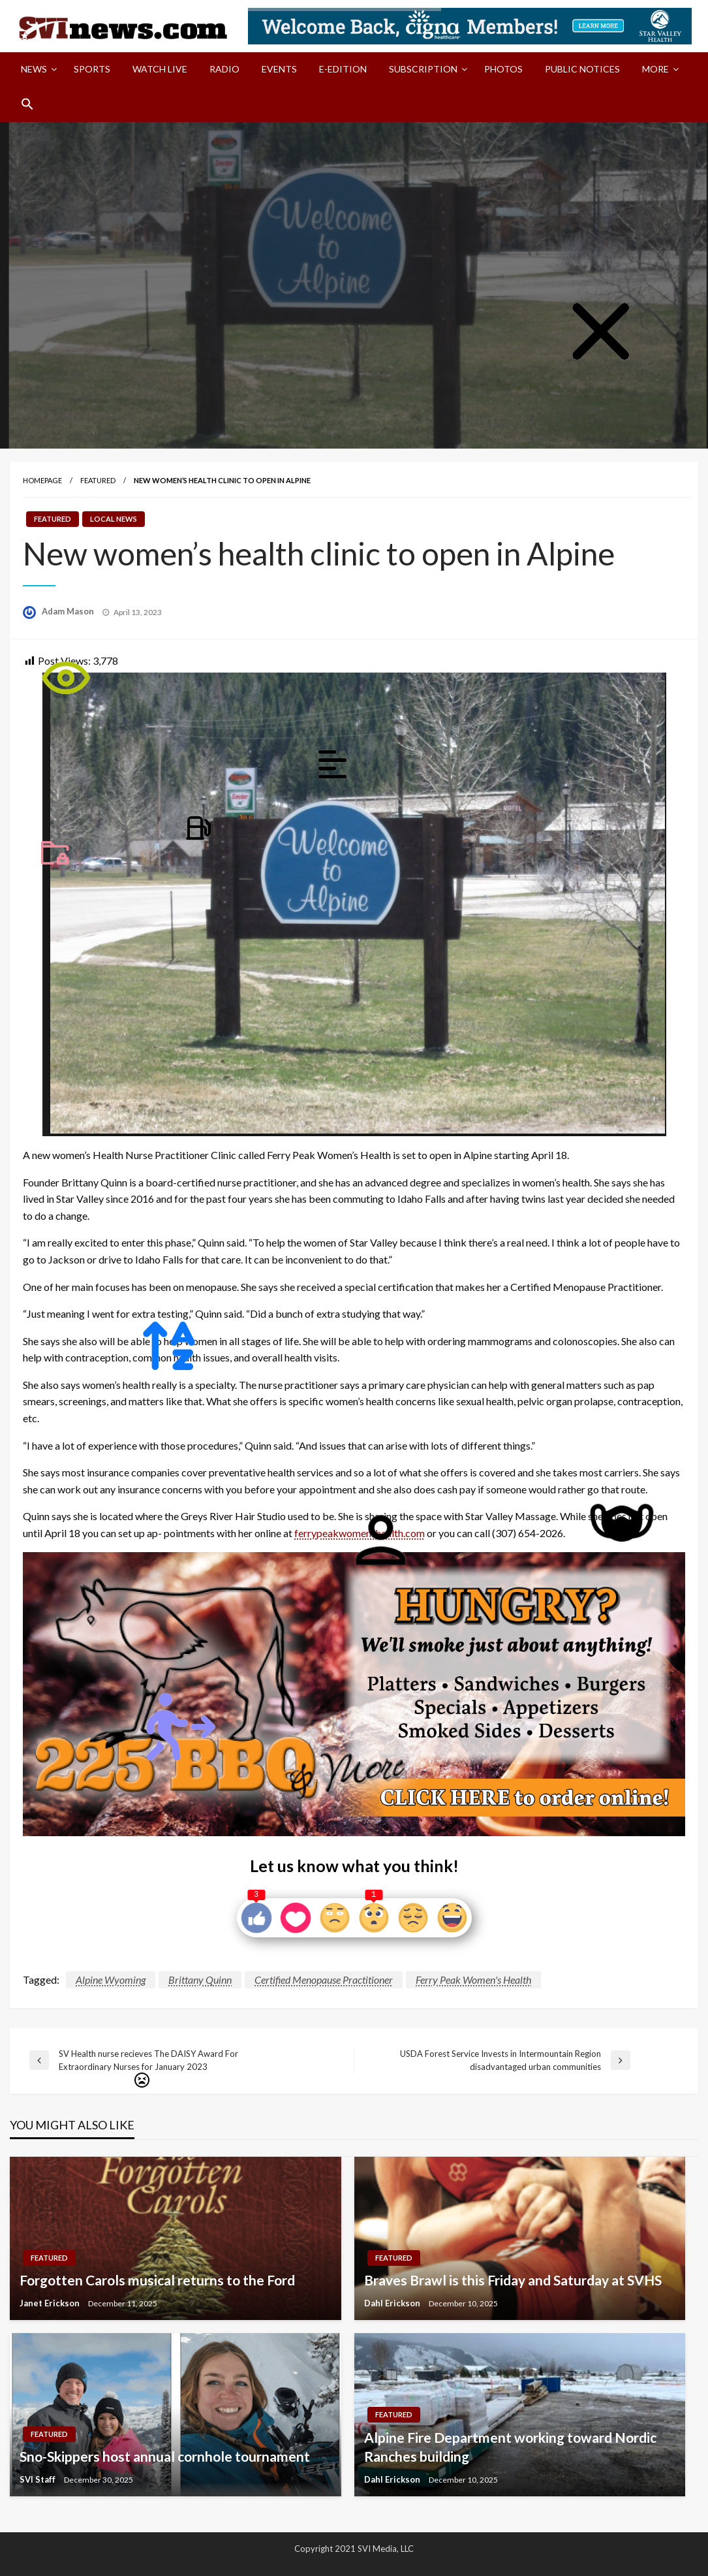 The width and height of the screenshot is (708, 2576). I want to click on indicates mask required or health safety guidelines, so click(622, 1523).